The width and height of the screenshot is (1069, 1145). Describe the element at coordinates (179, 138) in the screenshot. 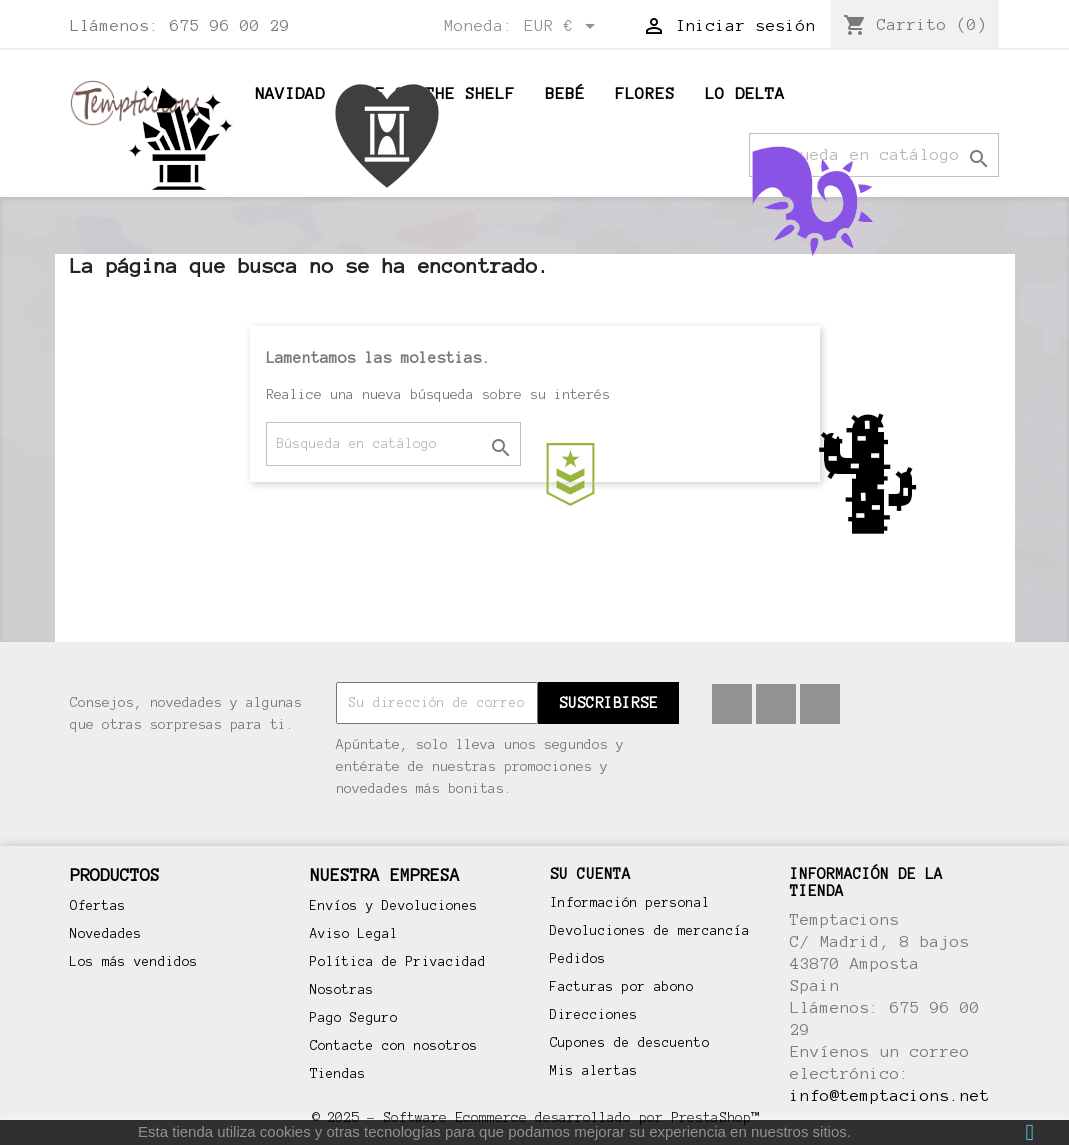

I see `access the crystal shrine location in-game` at that location.